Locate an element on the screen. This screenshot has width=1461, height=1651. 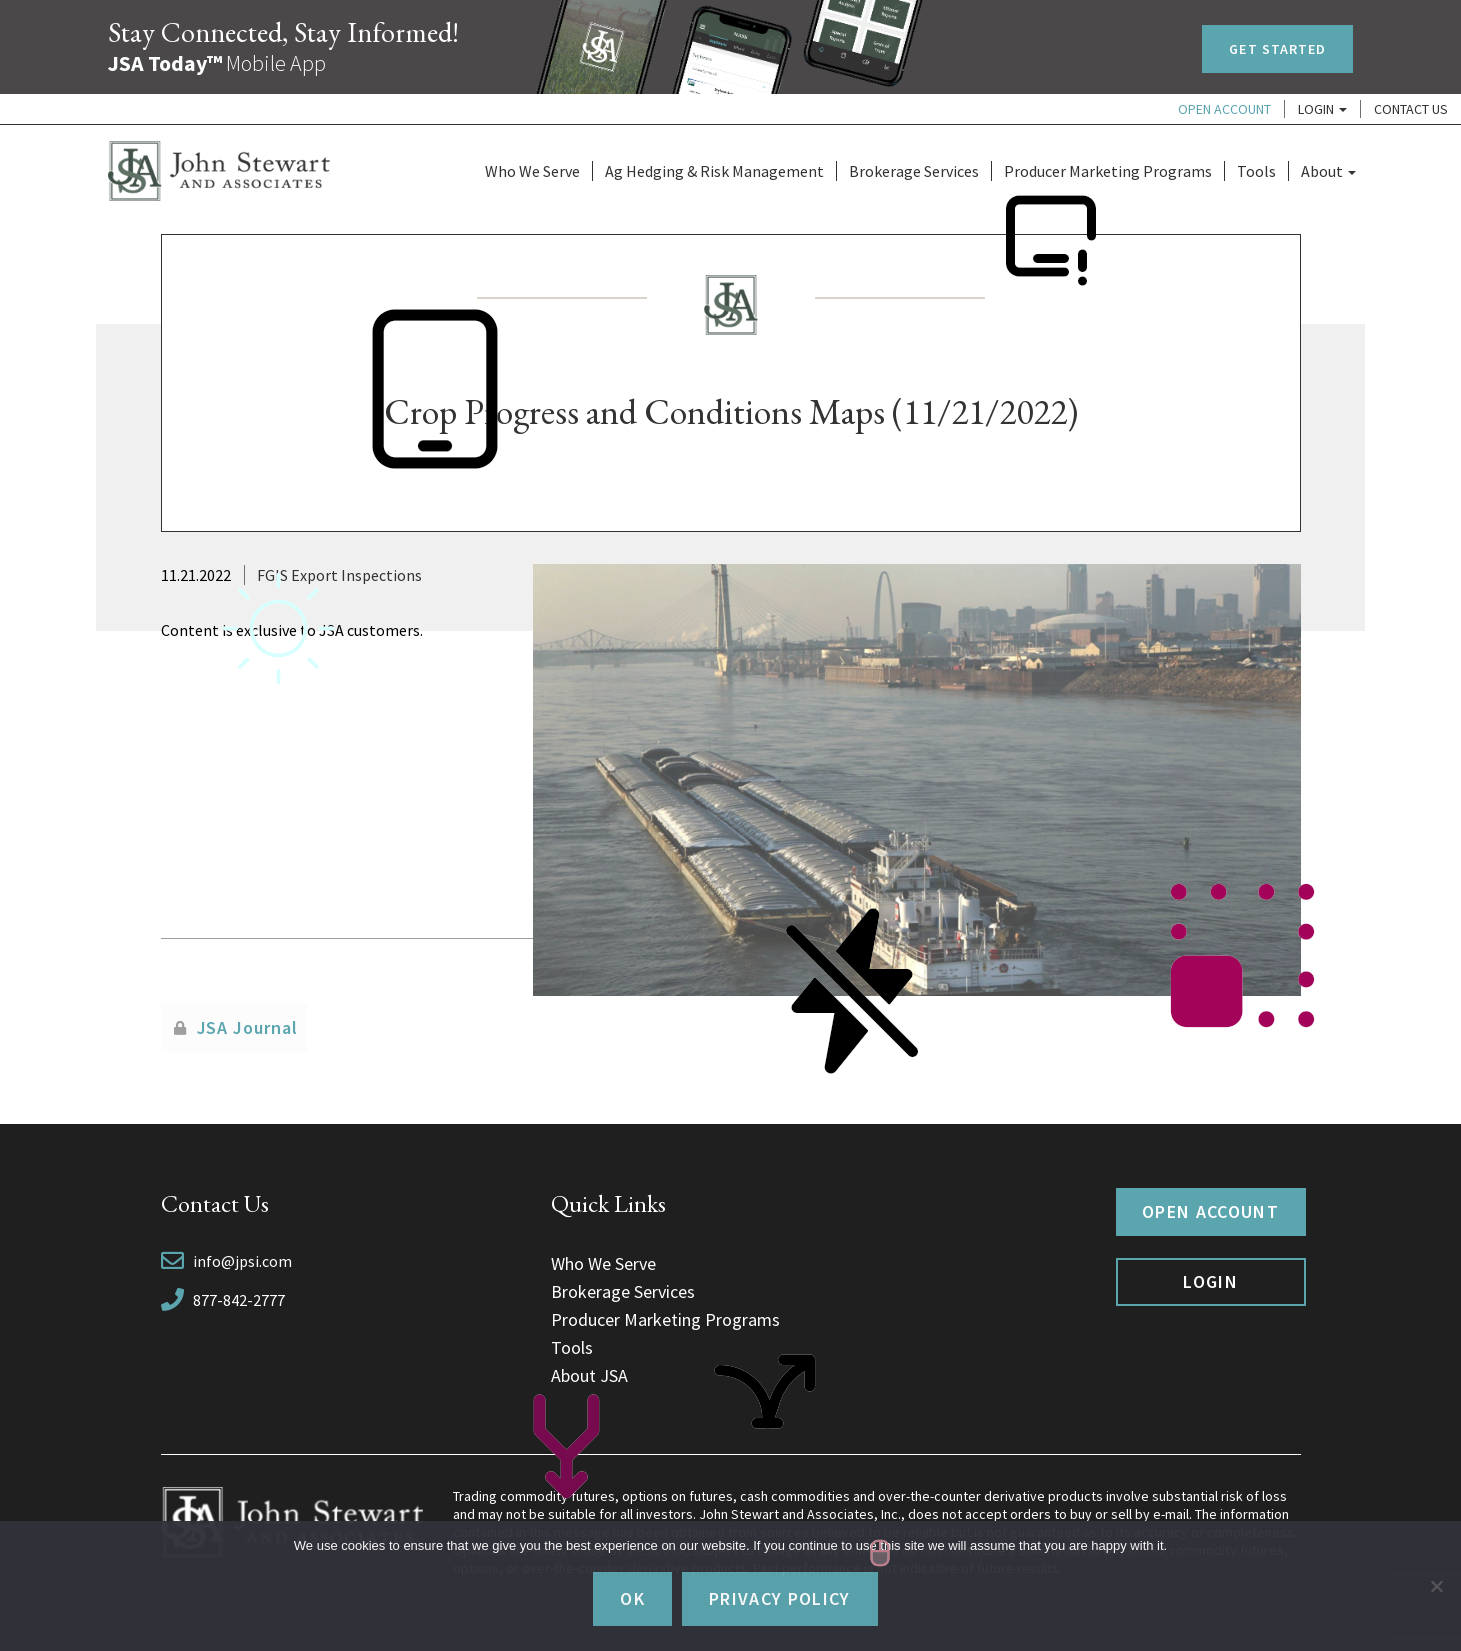
view on tablet device is located at coordinates (435, 389).